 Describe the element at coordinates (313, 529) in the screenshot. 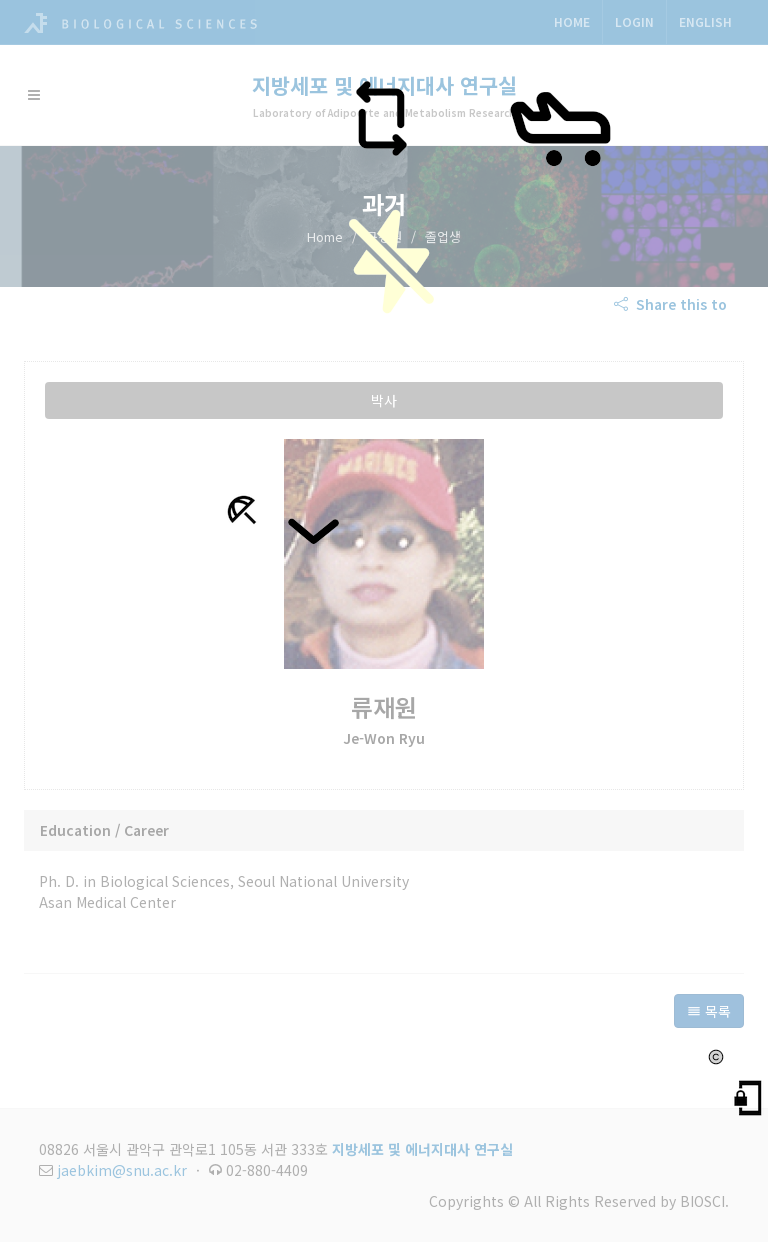

I see `expand dropdown menu or content` at that location.